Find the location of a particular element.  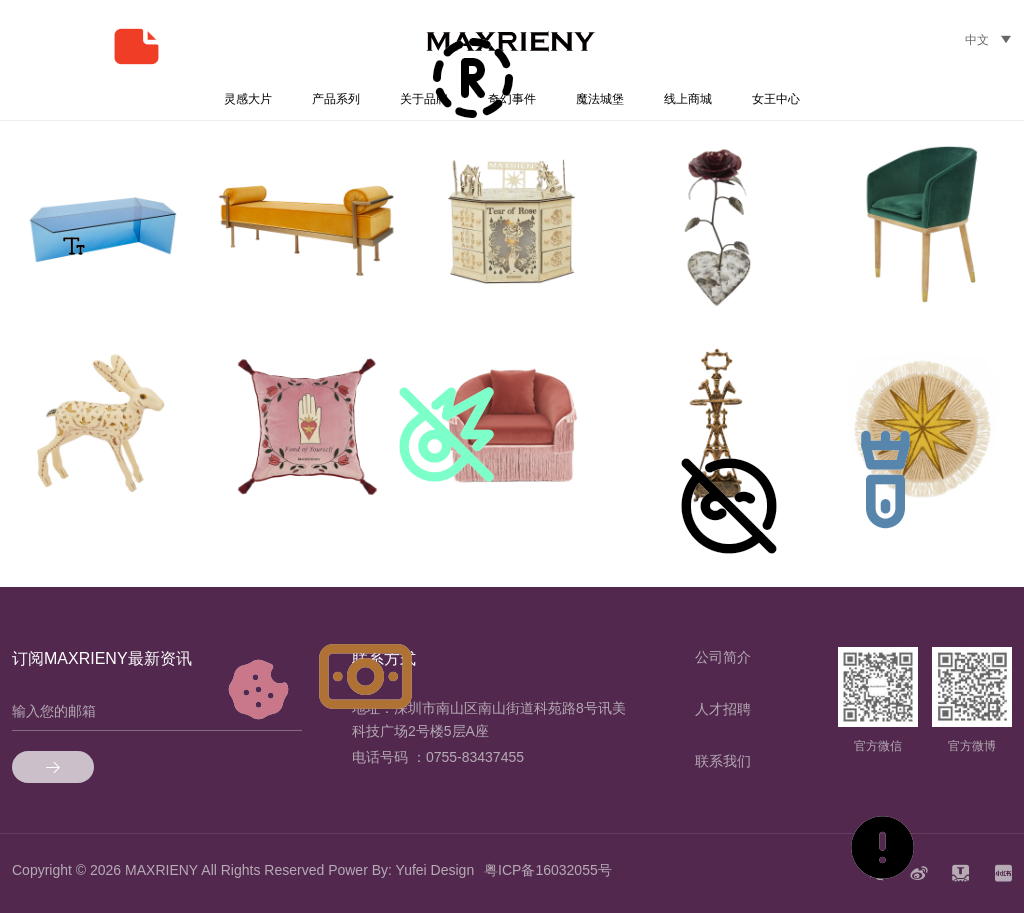

adjust font size settings is located at coordinates (74, 246).